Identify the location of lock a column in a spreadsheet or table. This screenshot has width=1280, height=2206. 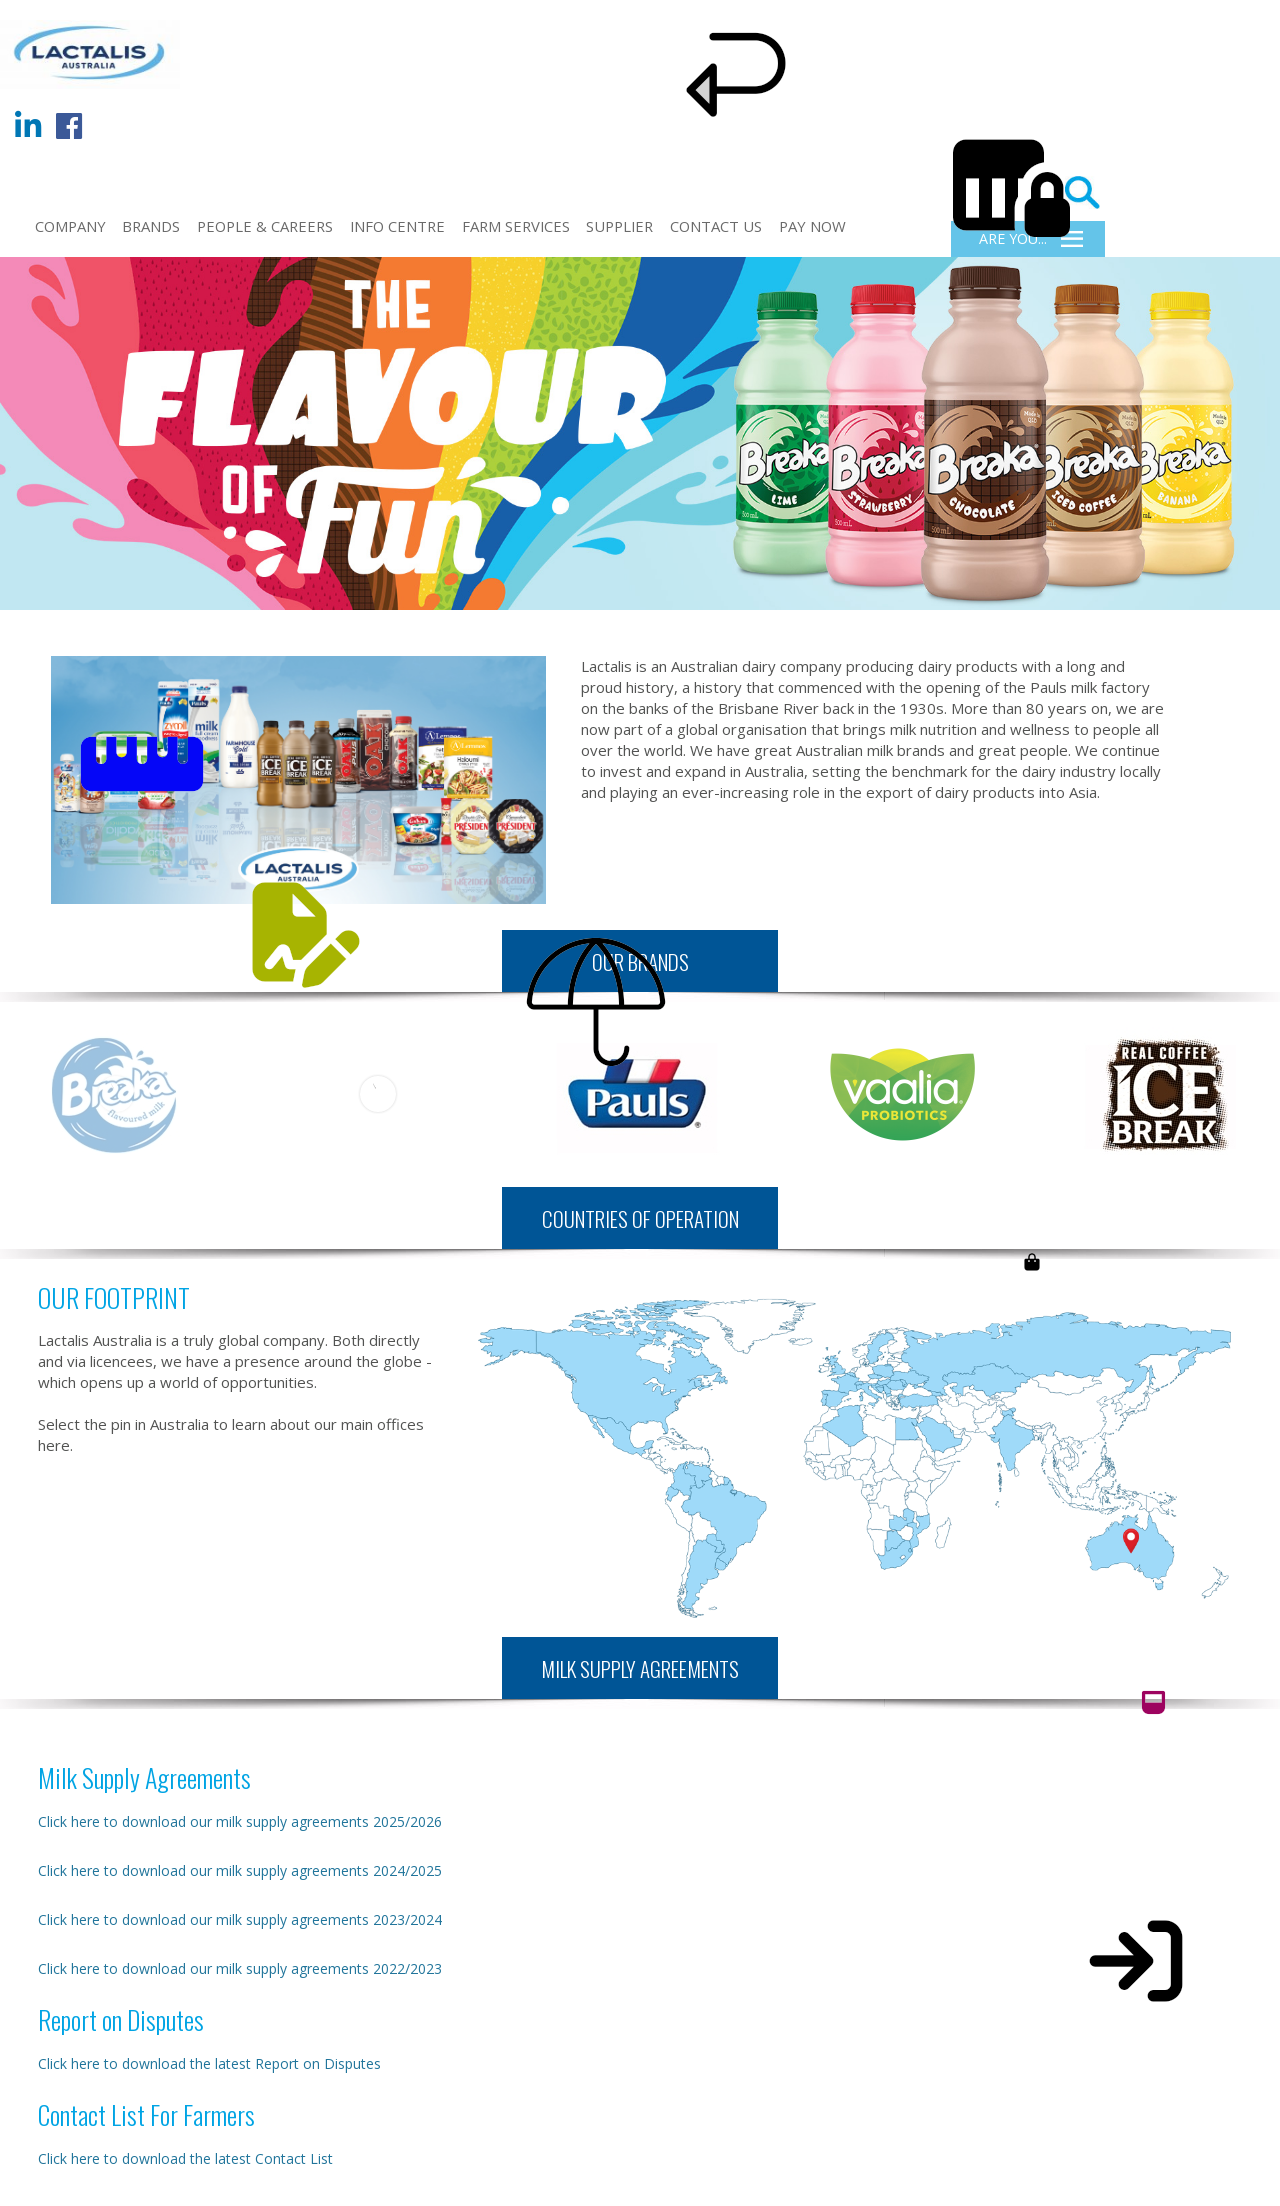
(1005, 185).